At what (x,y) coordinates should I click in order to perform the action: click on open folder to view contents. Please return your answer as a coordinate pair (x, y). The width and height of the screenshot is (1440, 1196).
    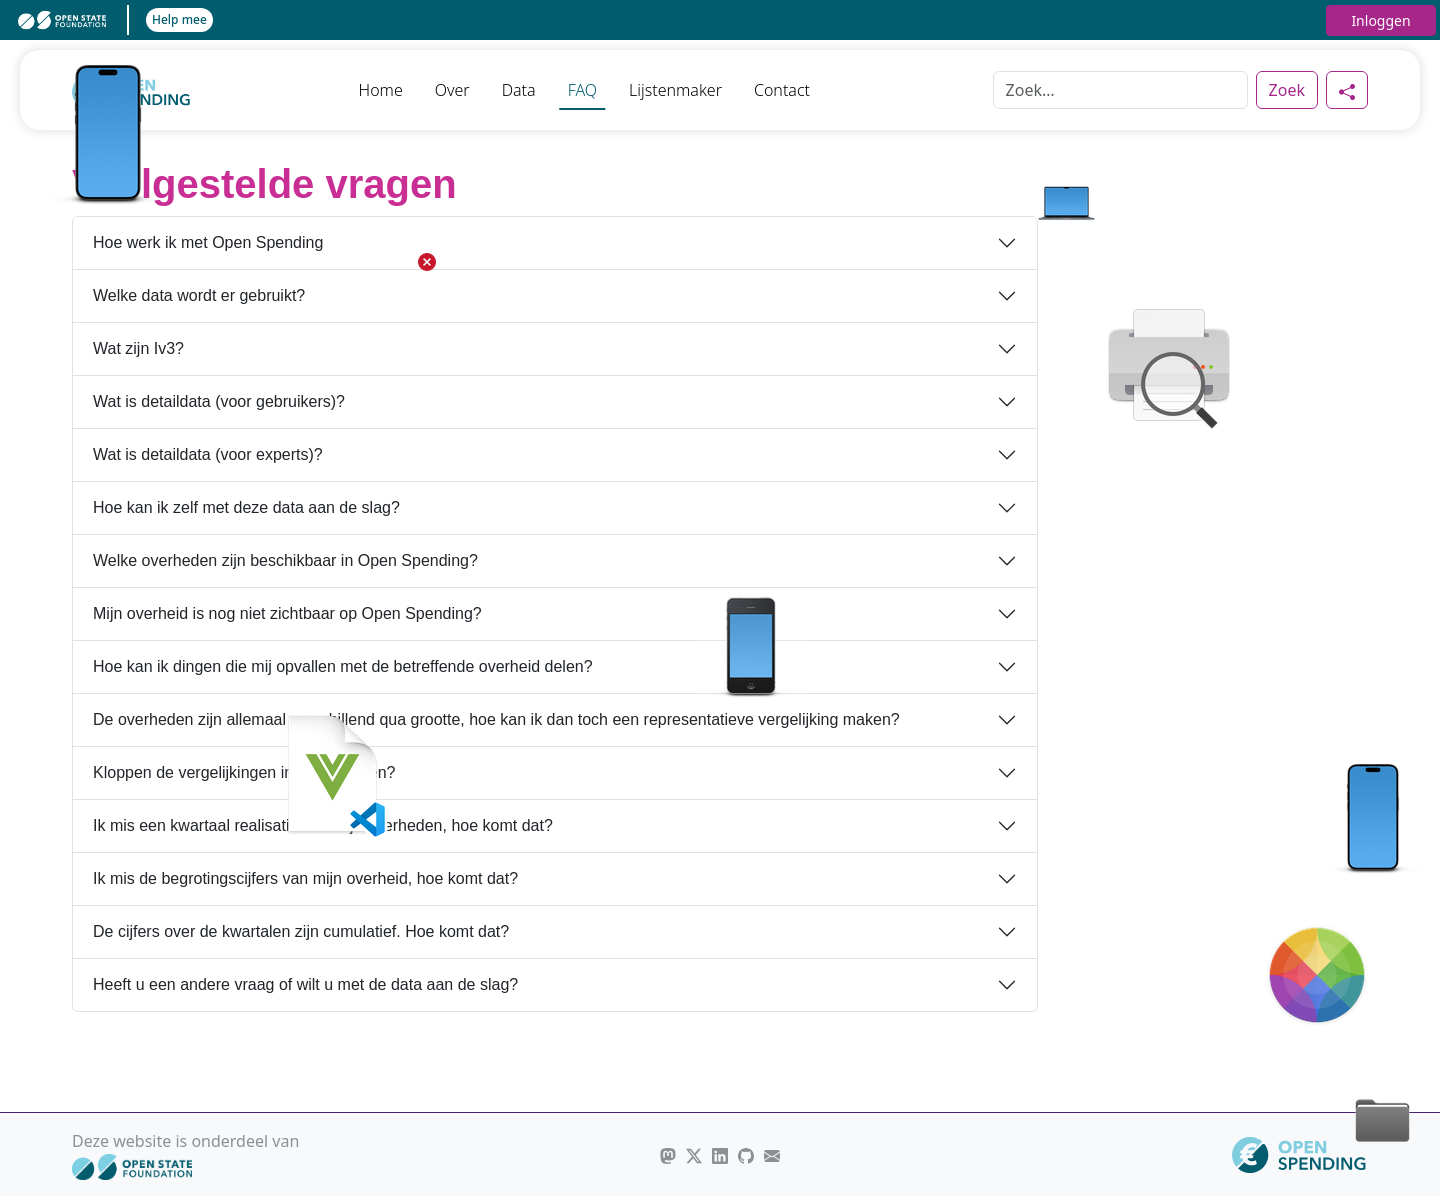
    Looking at the image, I should click on (1382, 1120).